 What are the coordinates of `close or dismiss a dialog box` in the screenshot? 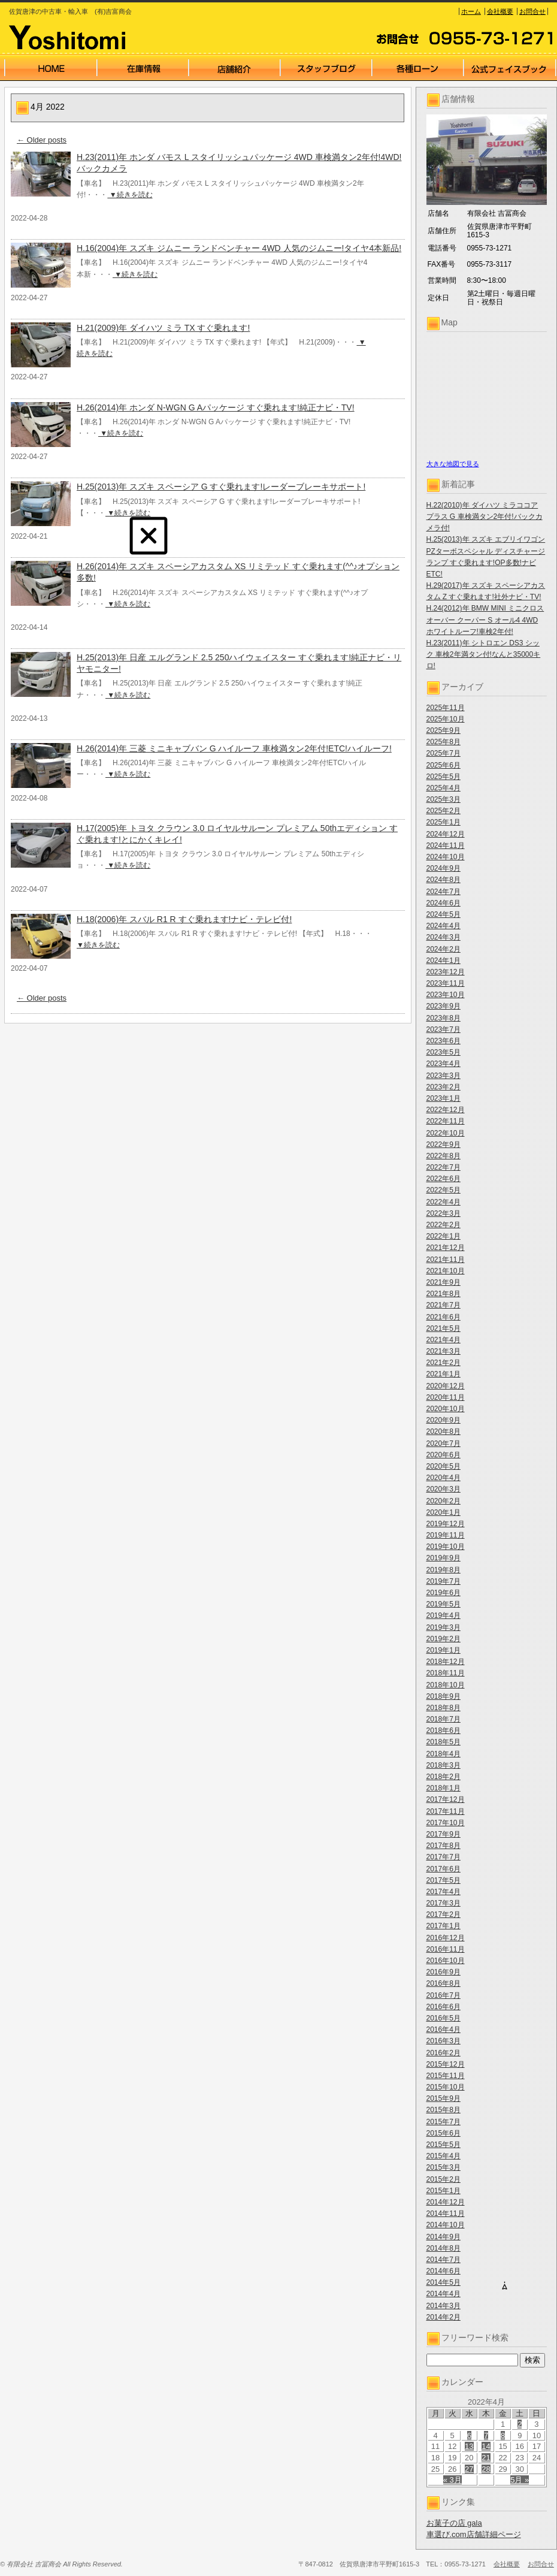 It's located at (149, 536).